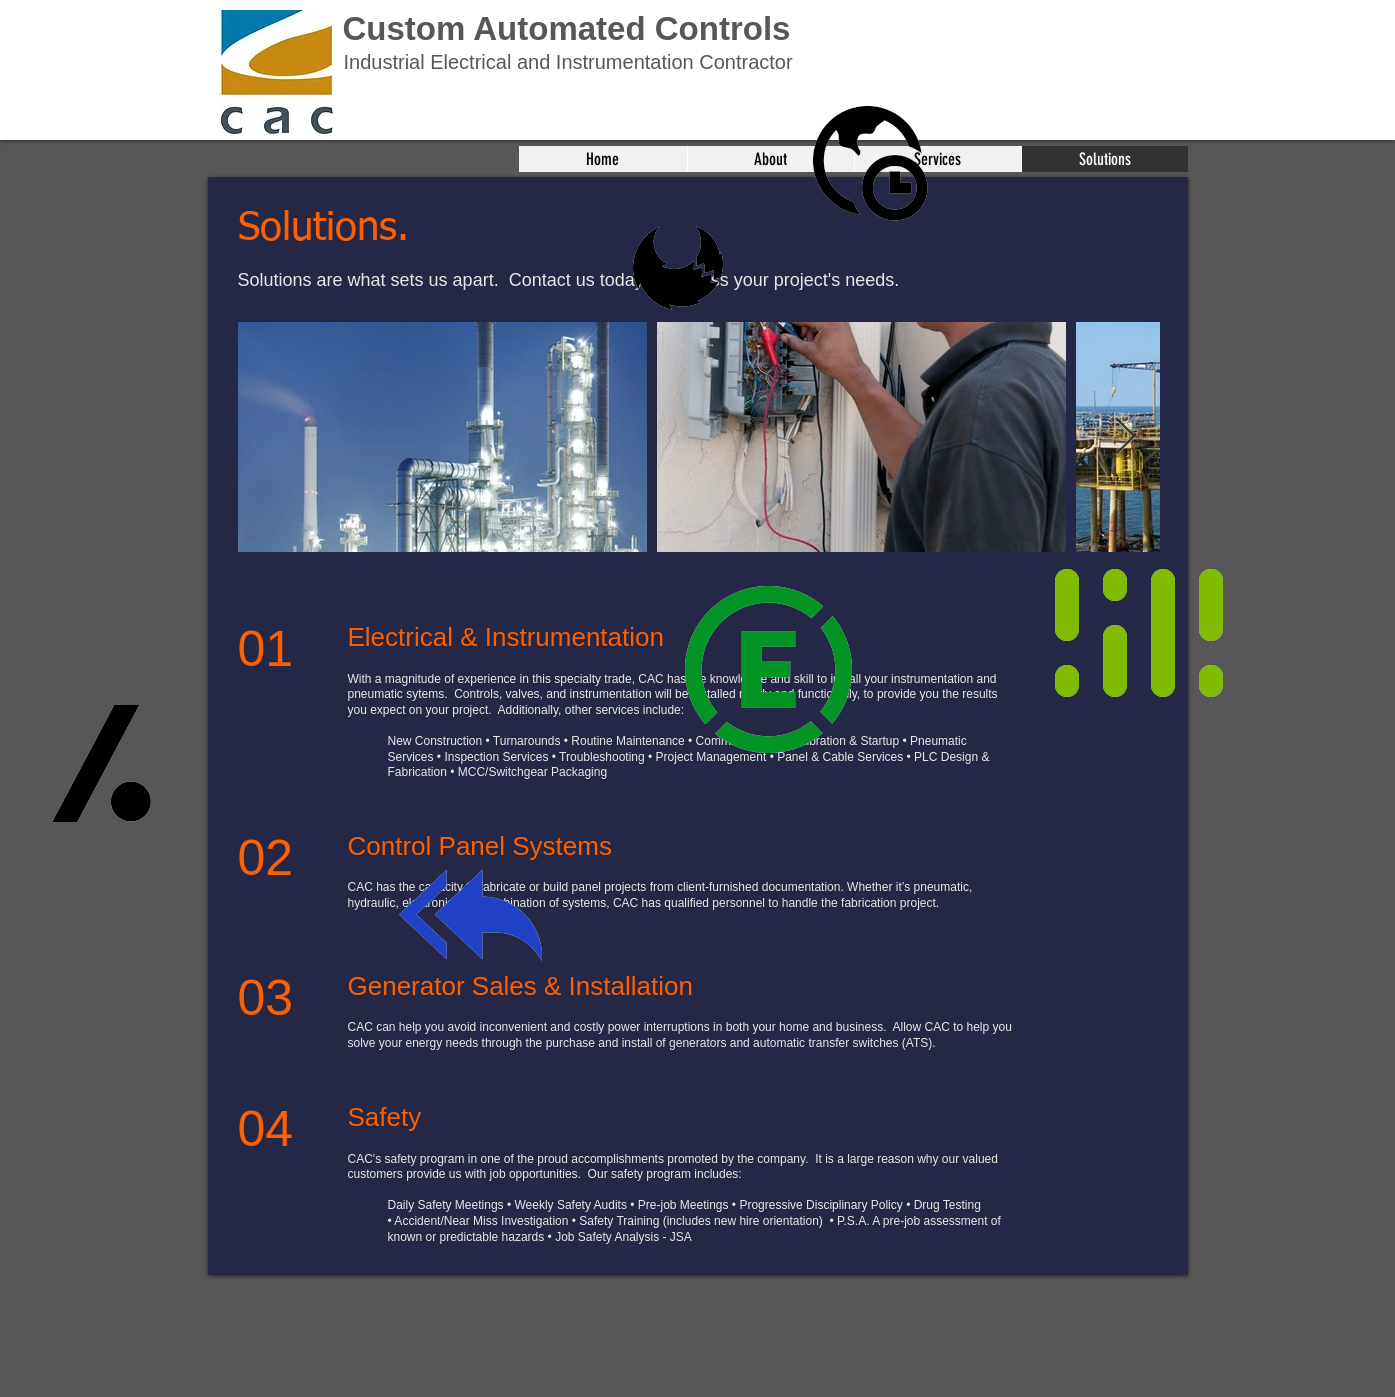  Describe the element at coordinates (867, 160) in the screenshot. I see `view or change time zone settings` at that location.